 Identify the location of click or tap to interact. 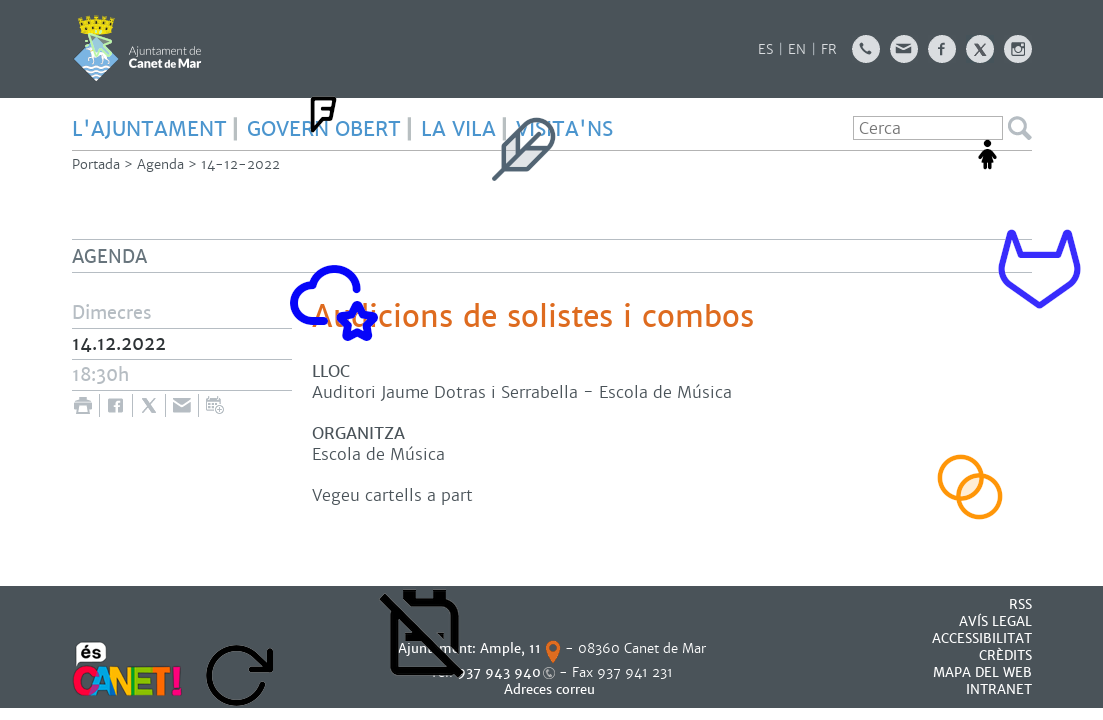
(100, 45).